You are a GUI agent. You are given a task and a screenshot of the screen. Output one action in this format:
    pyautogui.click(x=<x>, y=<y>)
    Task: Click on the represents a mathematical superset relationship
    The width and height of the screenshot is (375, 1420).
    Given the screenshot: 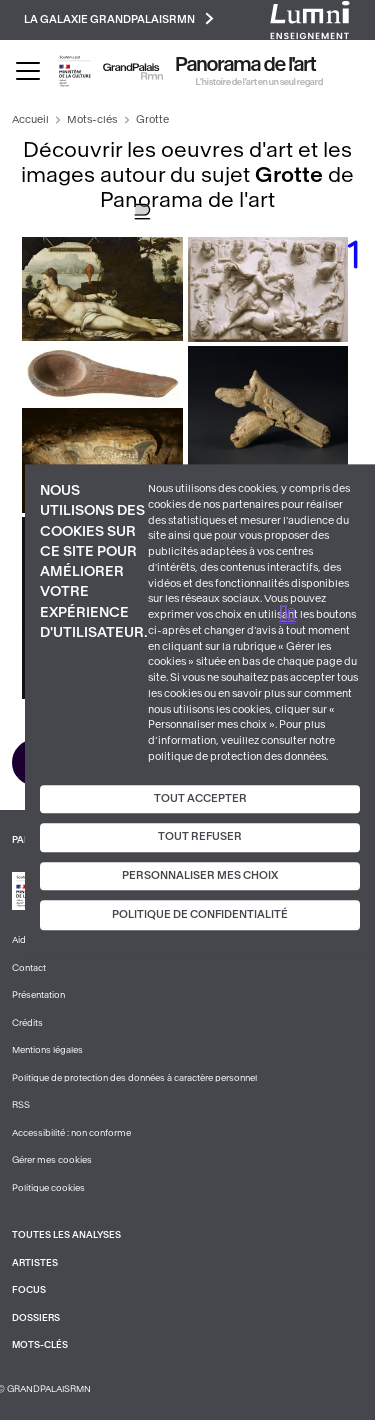 What is the action you would take?
    pyautogui.click(x=142, y=212)
    